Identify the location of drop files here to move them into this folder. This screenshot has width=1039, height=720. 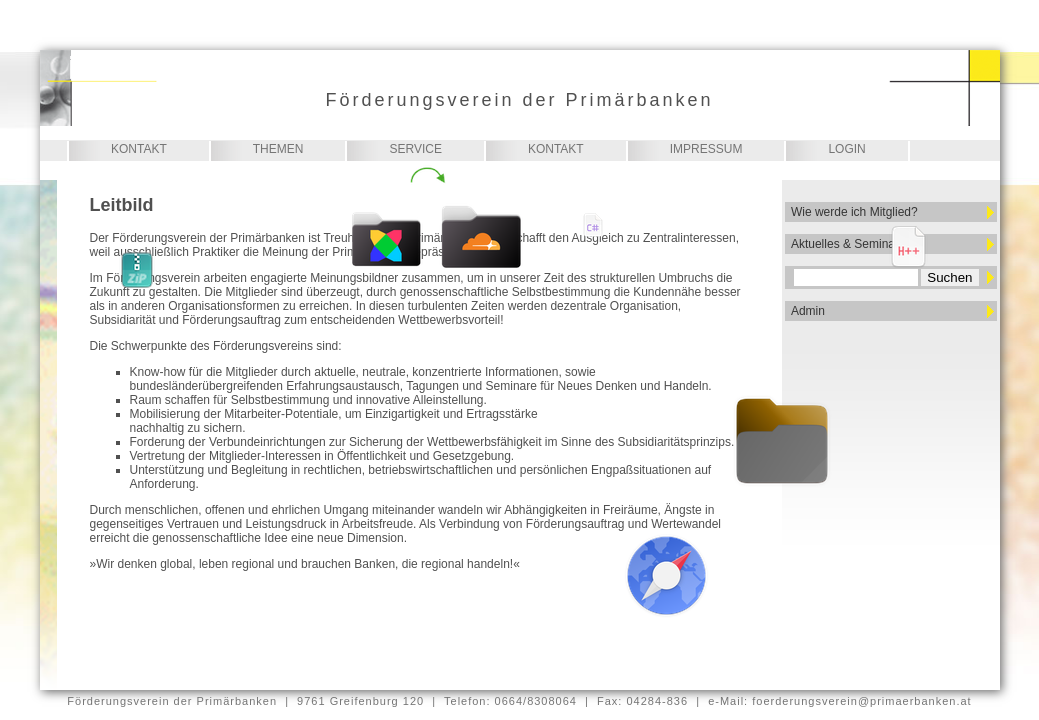
(782, 441).